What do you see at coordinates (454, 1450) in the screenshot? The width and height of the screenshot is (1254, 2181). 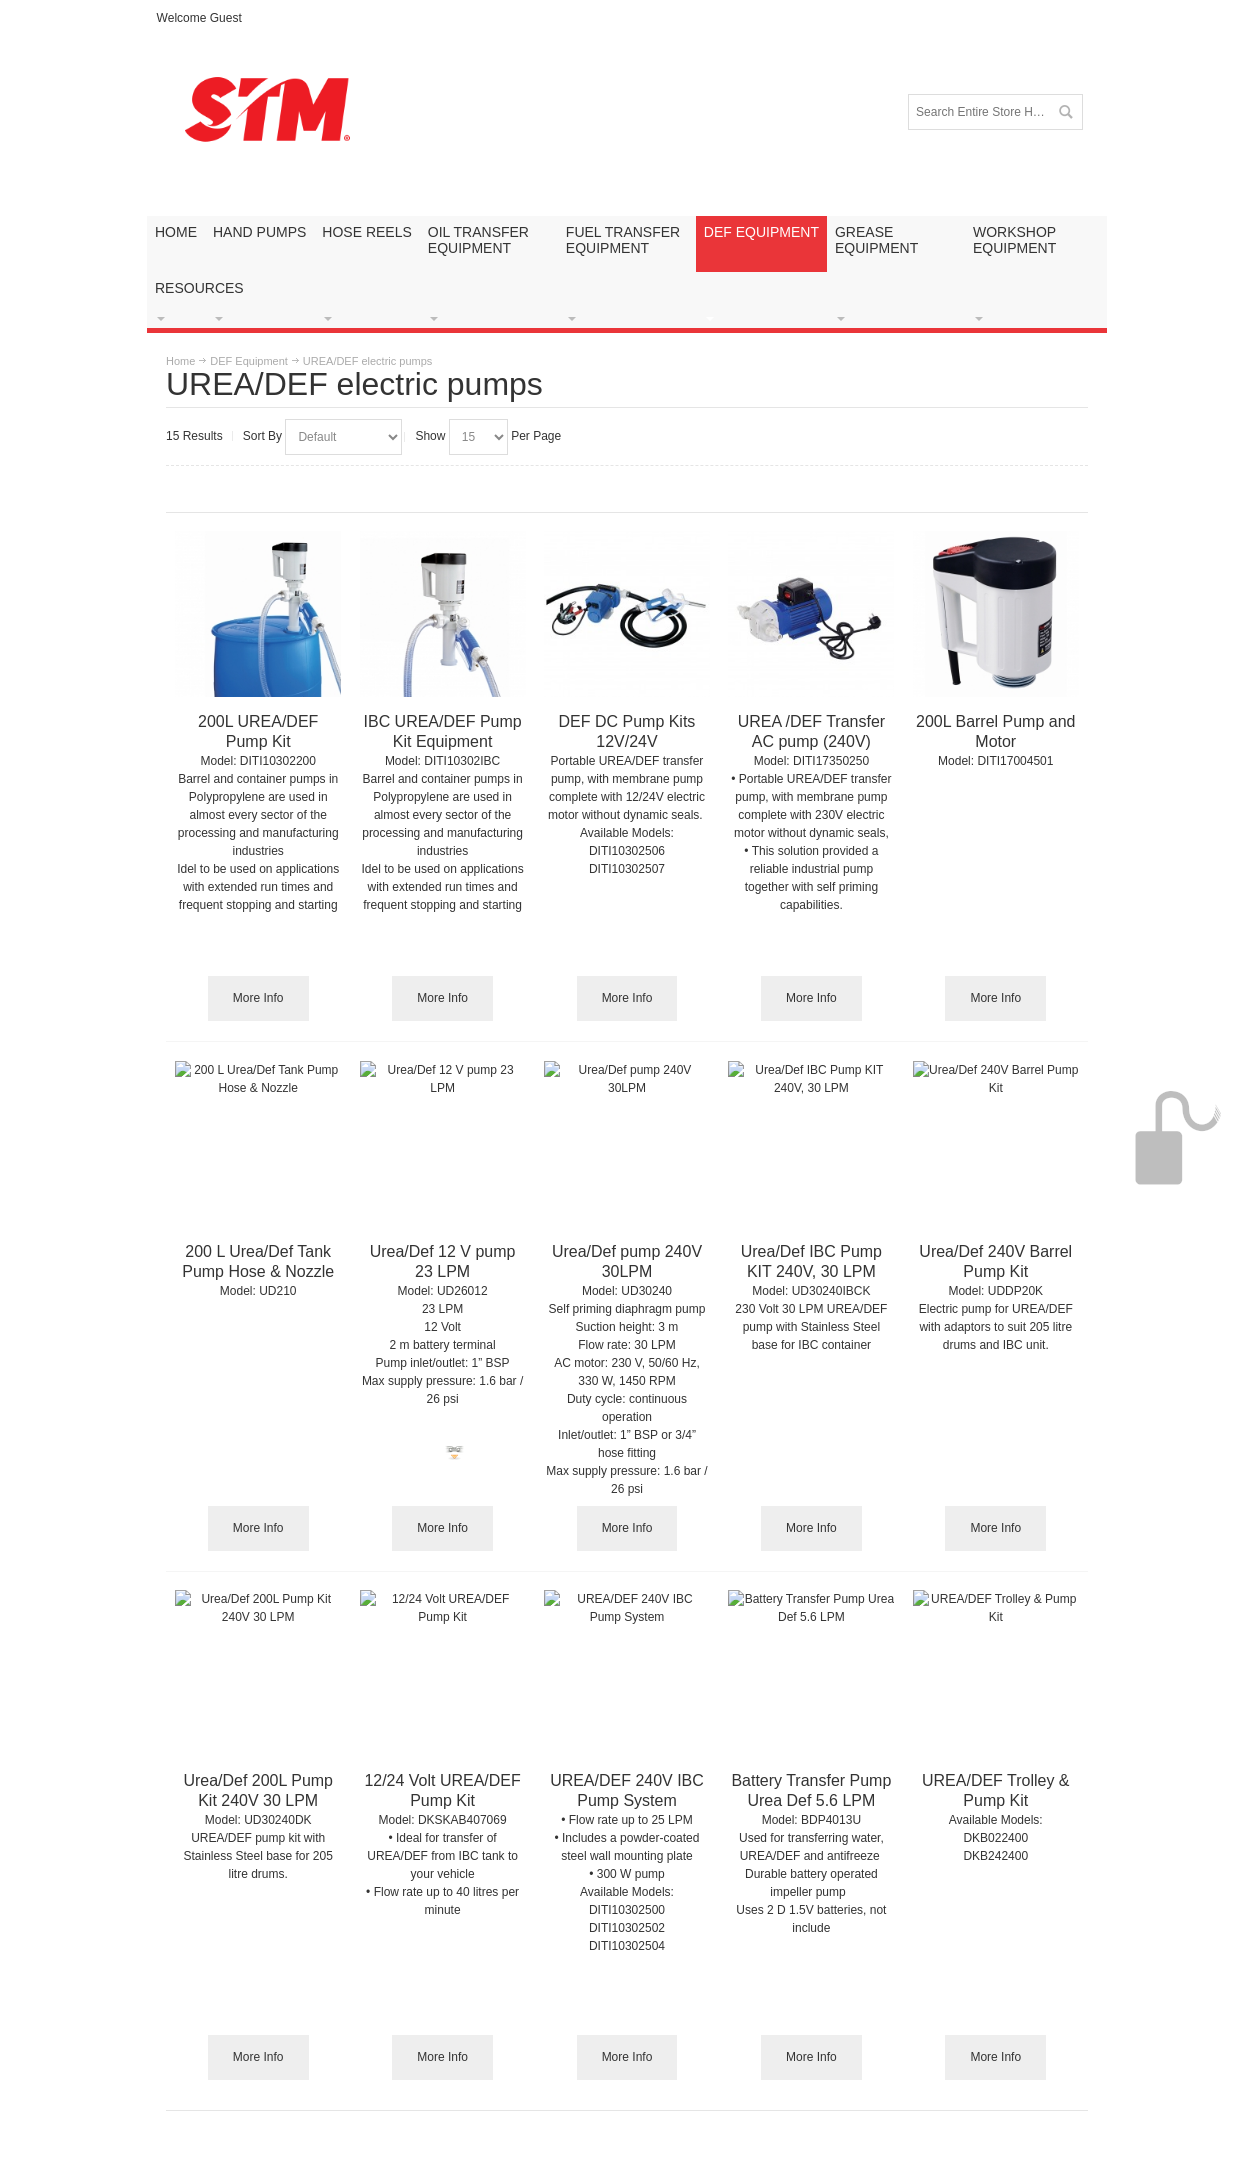 I see `insert a hyperlink into content` at bounding box center [454, 1450].